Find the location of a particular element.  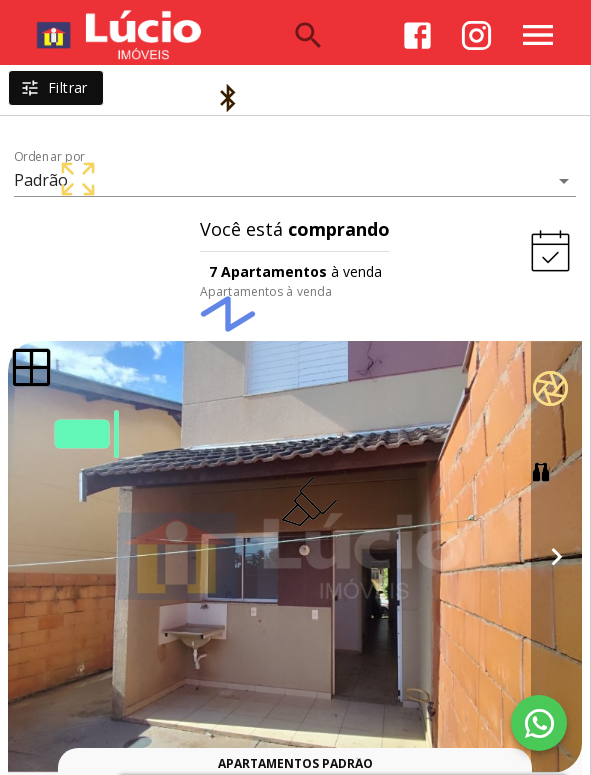

select sawtooth waveform in audio synthesizer is located at coordinates (228, 314).